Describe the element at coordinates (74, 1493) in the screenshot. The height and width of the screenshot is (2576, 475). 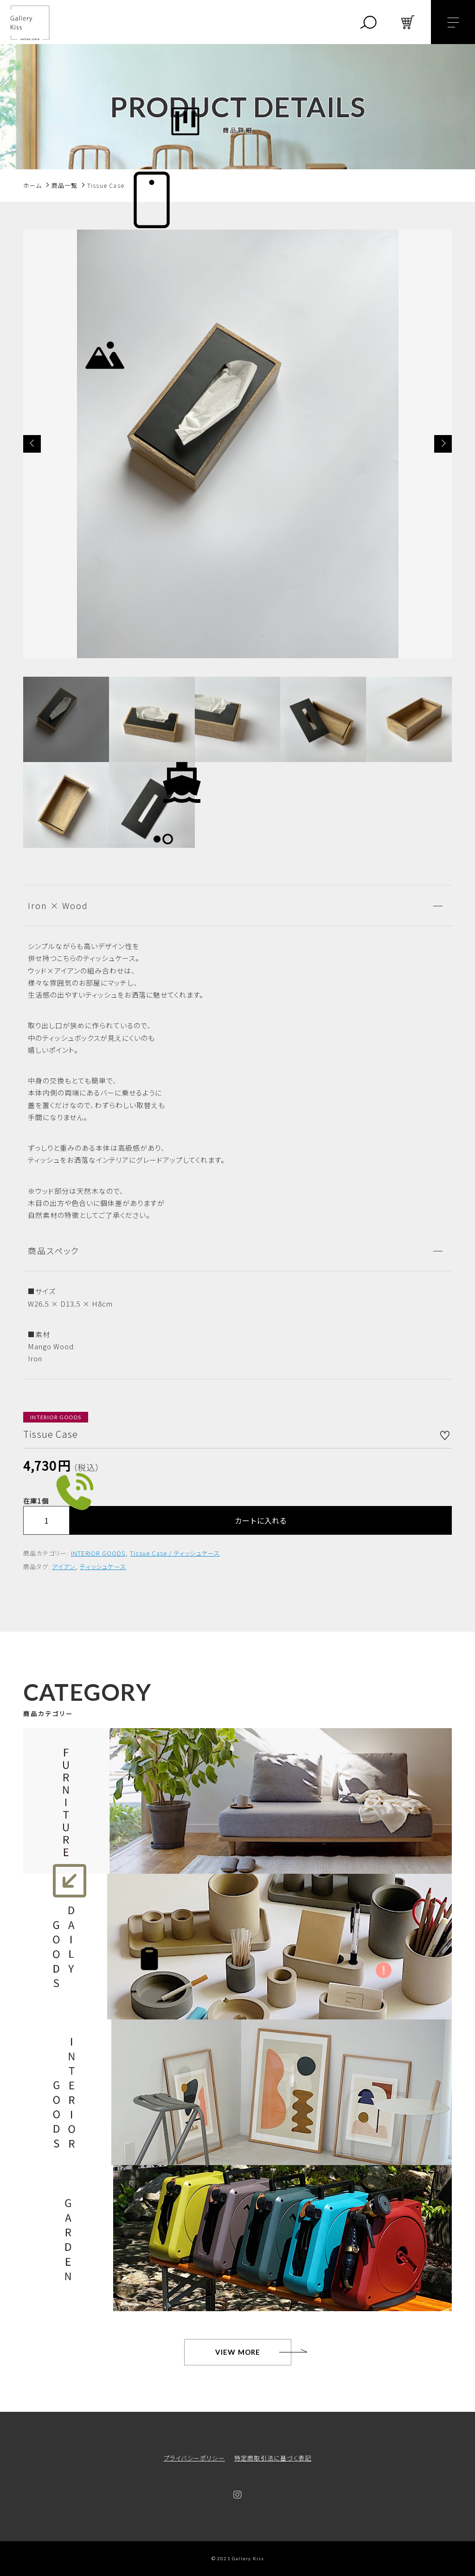
I see `adjust call volume settings` at that location.